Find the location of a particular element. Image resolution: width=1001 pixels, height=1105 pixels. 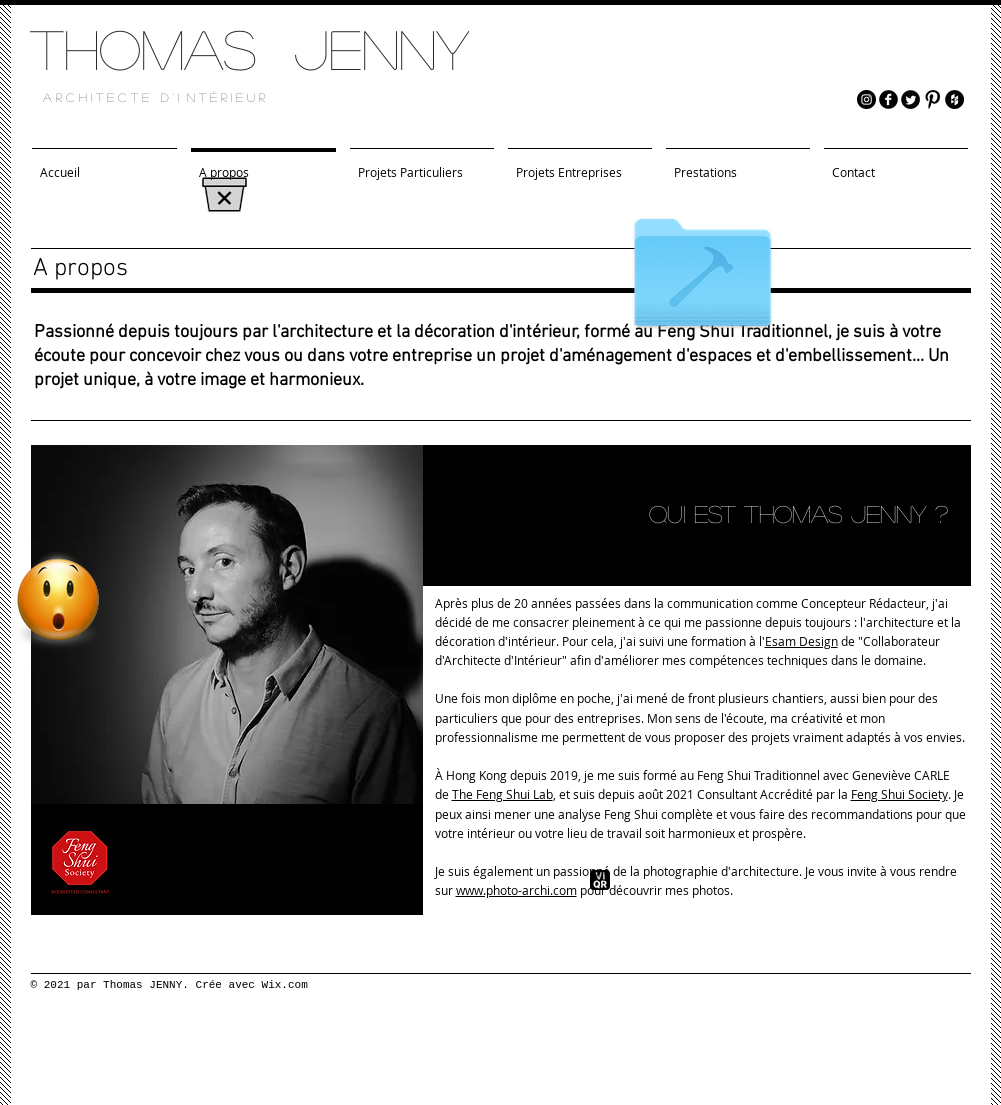

switch to Vietnamese VIQR input method is located at coordinates (600, 880).